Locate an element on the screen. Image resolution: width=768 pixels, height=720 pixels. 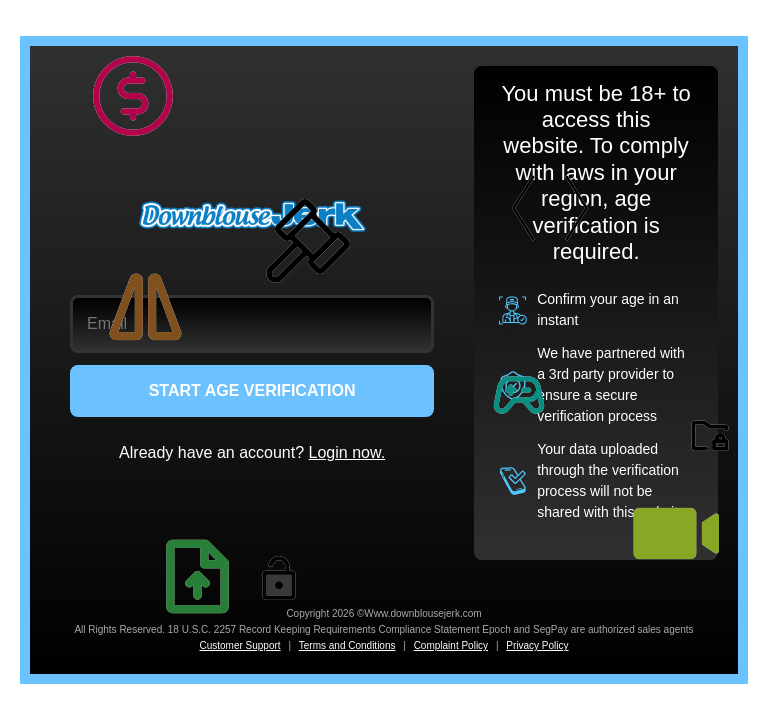
access a password-protected folder is located at coordinates (710, 435).